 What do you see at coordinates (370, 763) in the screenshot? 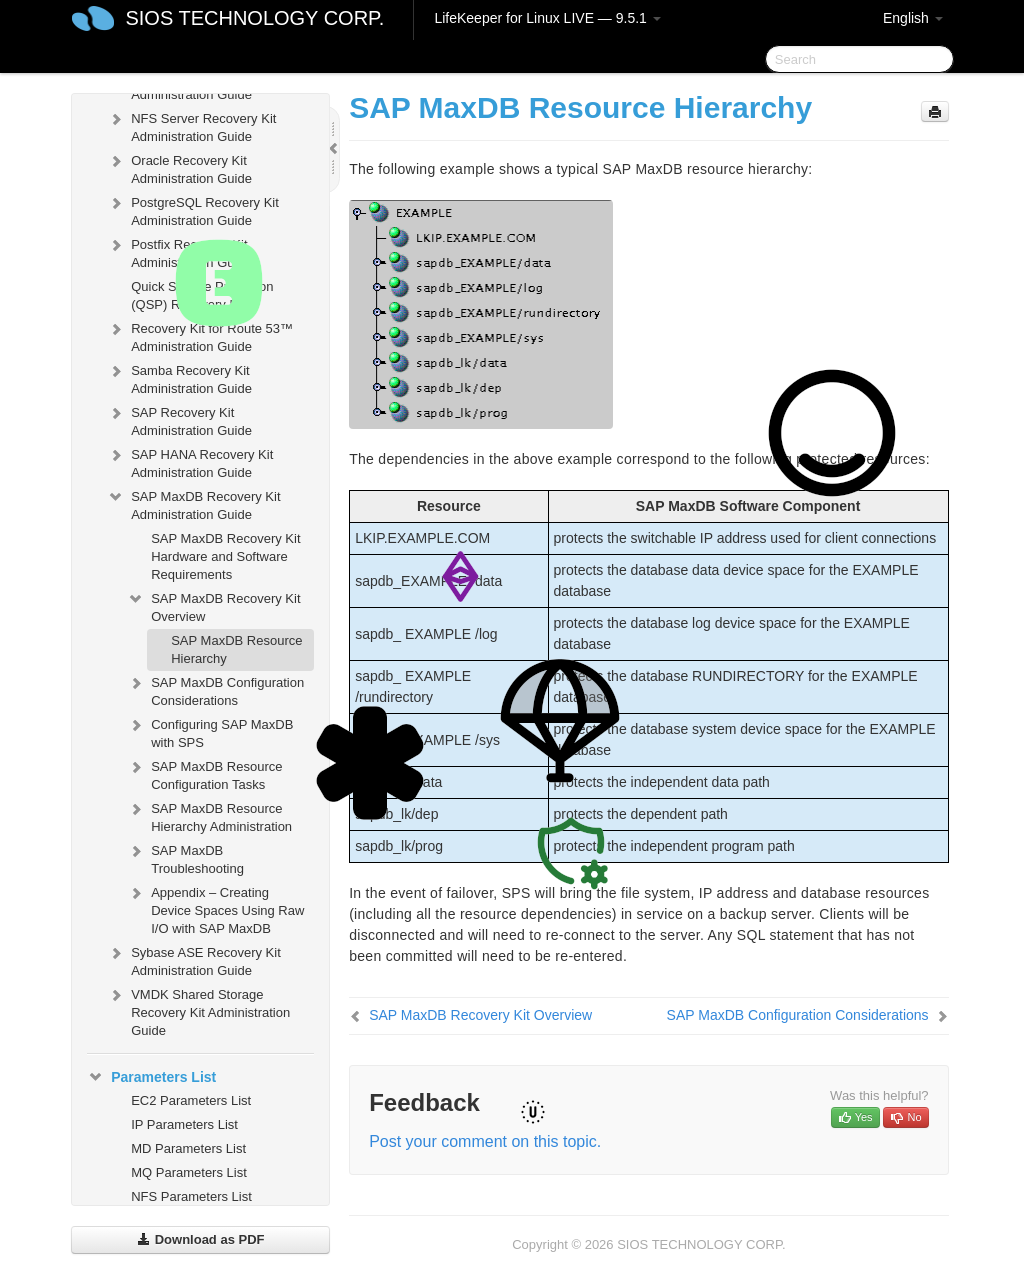
I see `access health or medical services` at bounding box center [370, 763].